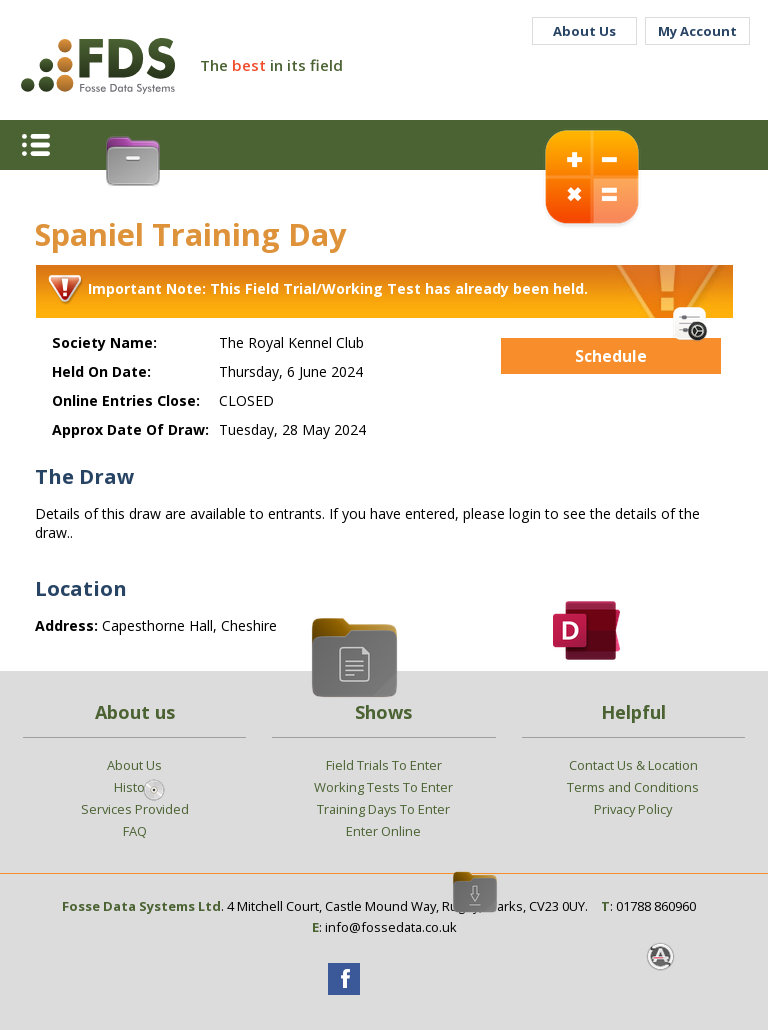 This screenshot has width=768, height=1030. What do you see at coordinates (154, 790) in the screenshot?
I see `indicates a CD/DVD drive or optical media device` at bounding box center [154, 790].